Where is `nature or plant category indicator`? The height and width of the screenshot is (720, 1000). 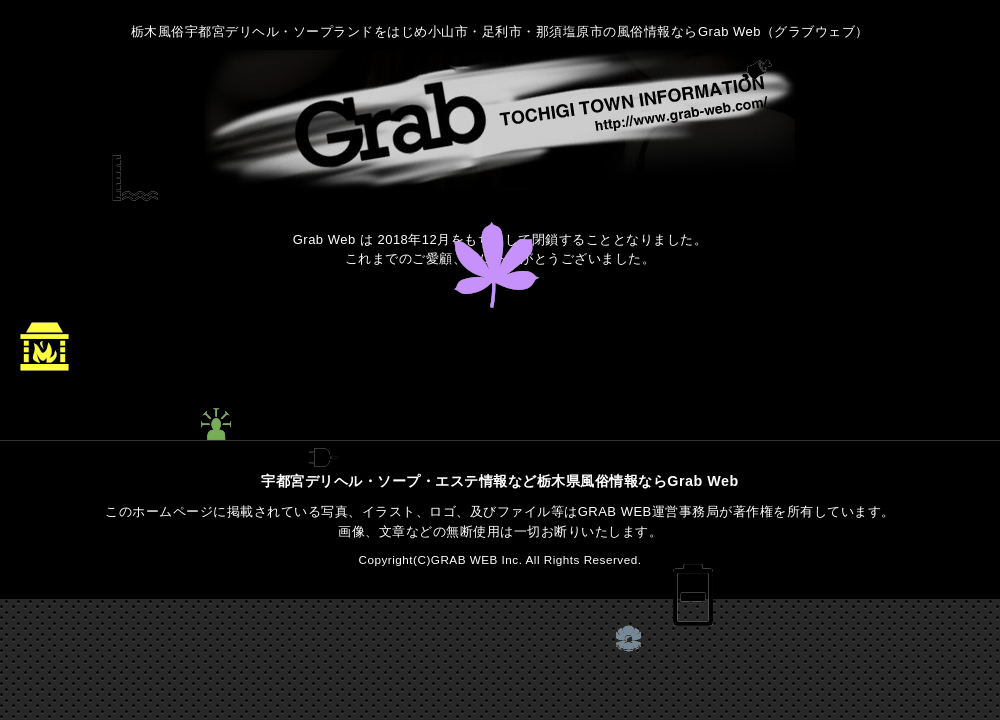
nature or plant category indicator is located at coordinates (496, 264).